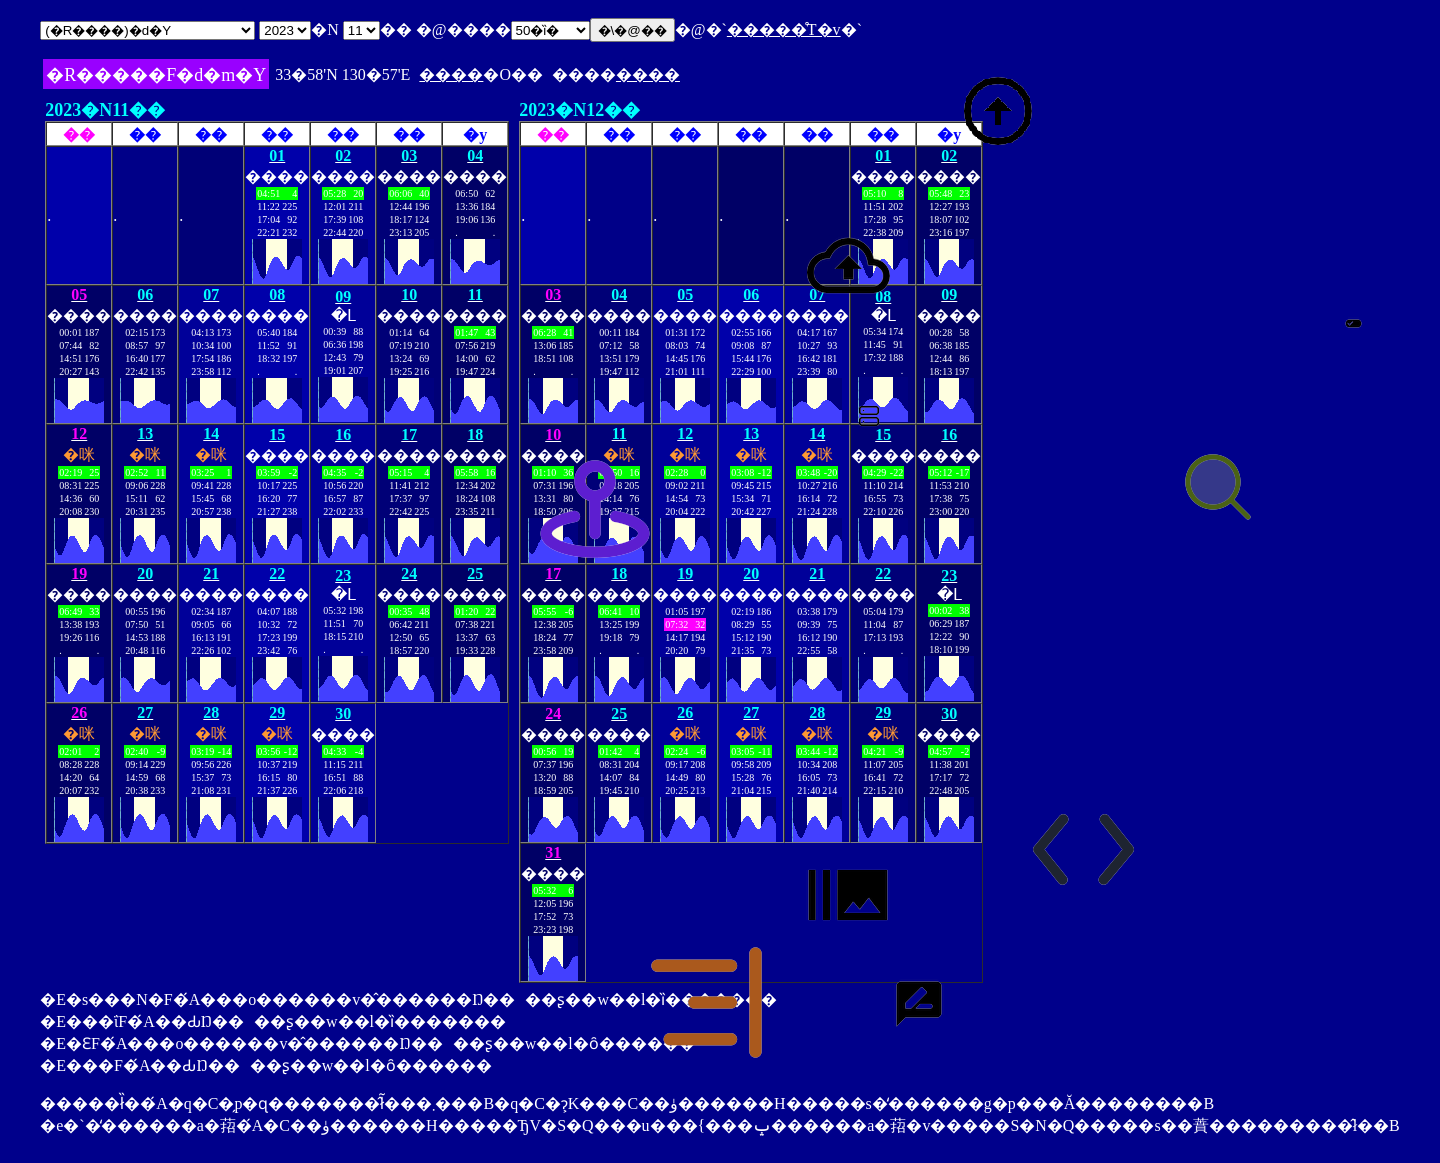  I want to click on search for content or items, so click(1218, 487).